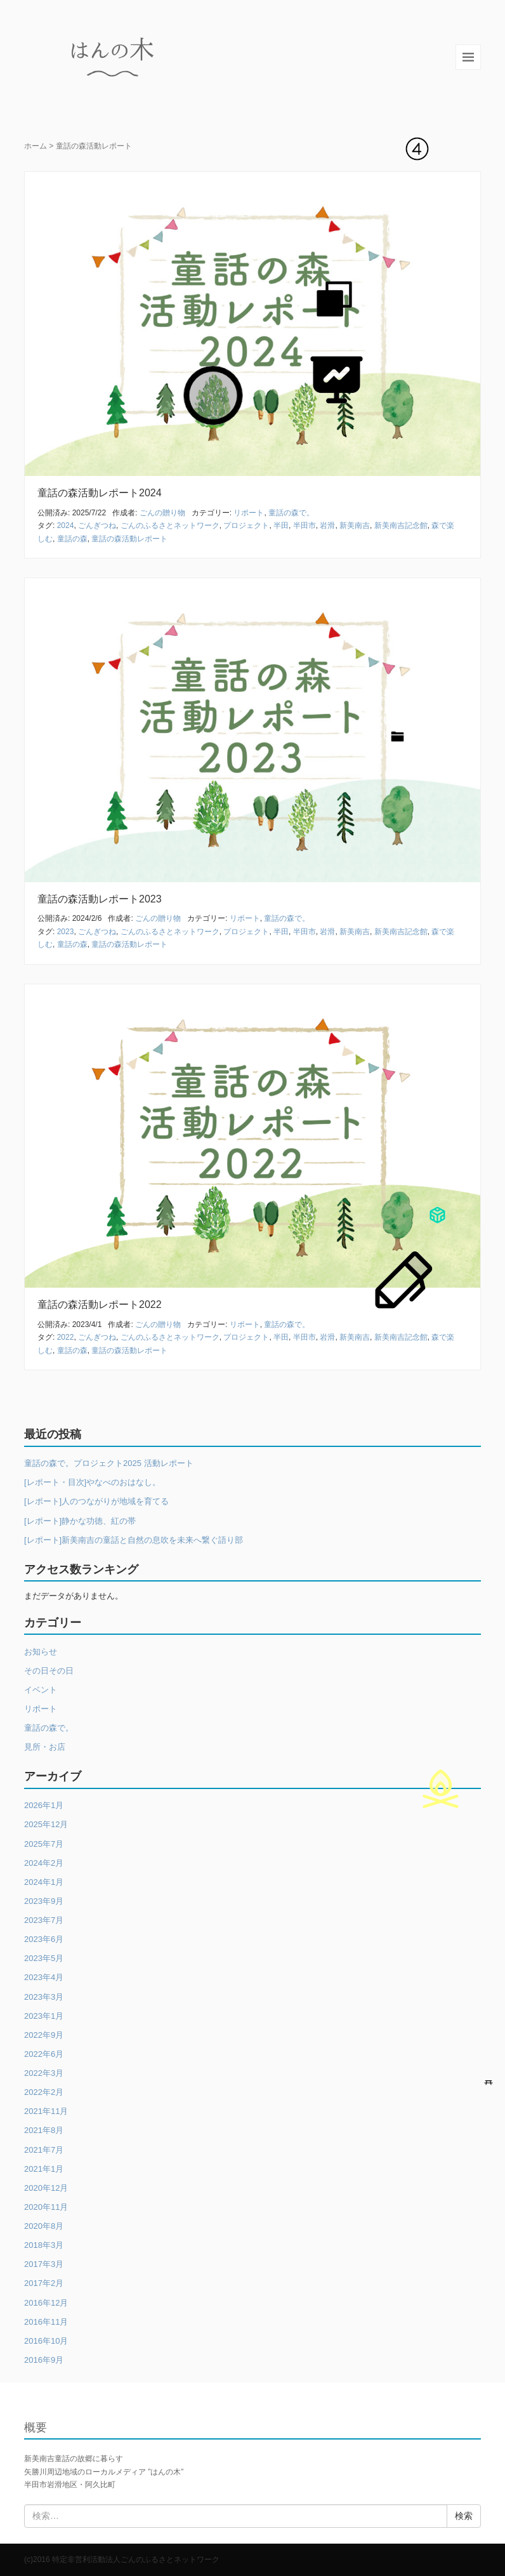 The width and height of the screenshot is (505, 2576). Describe the element at coordinates (397, 736) in the screenshot. I see `open folder to view files` at that location.